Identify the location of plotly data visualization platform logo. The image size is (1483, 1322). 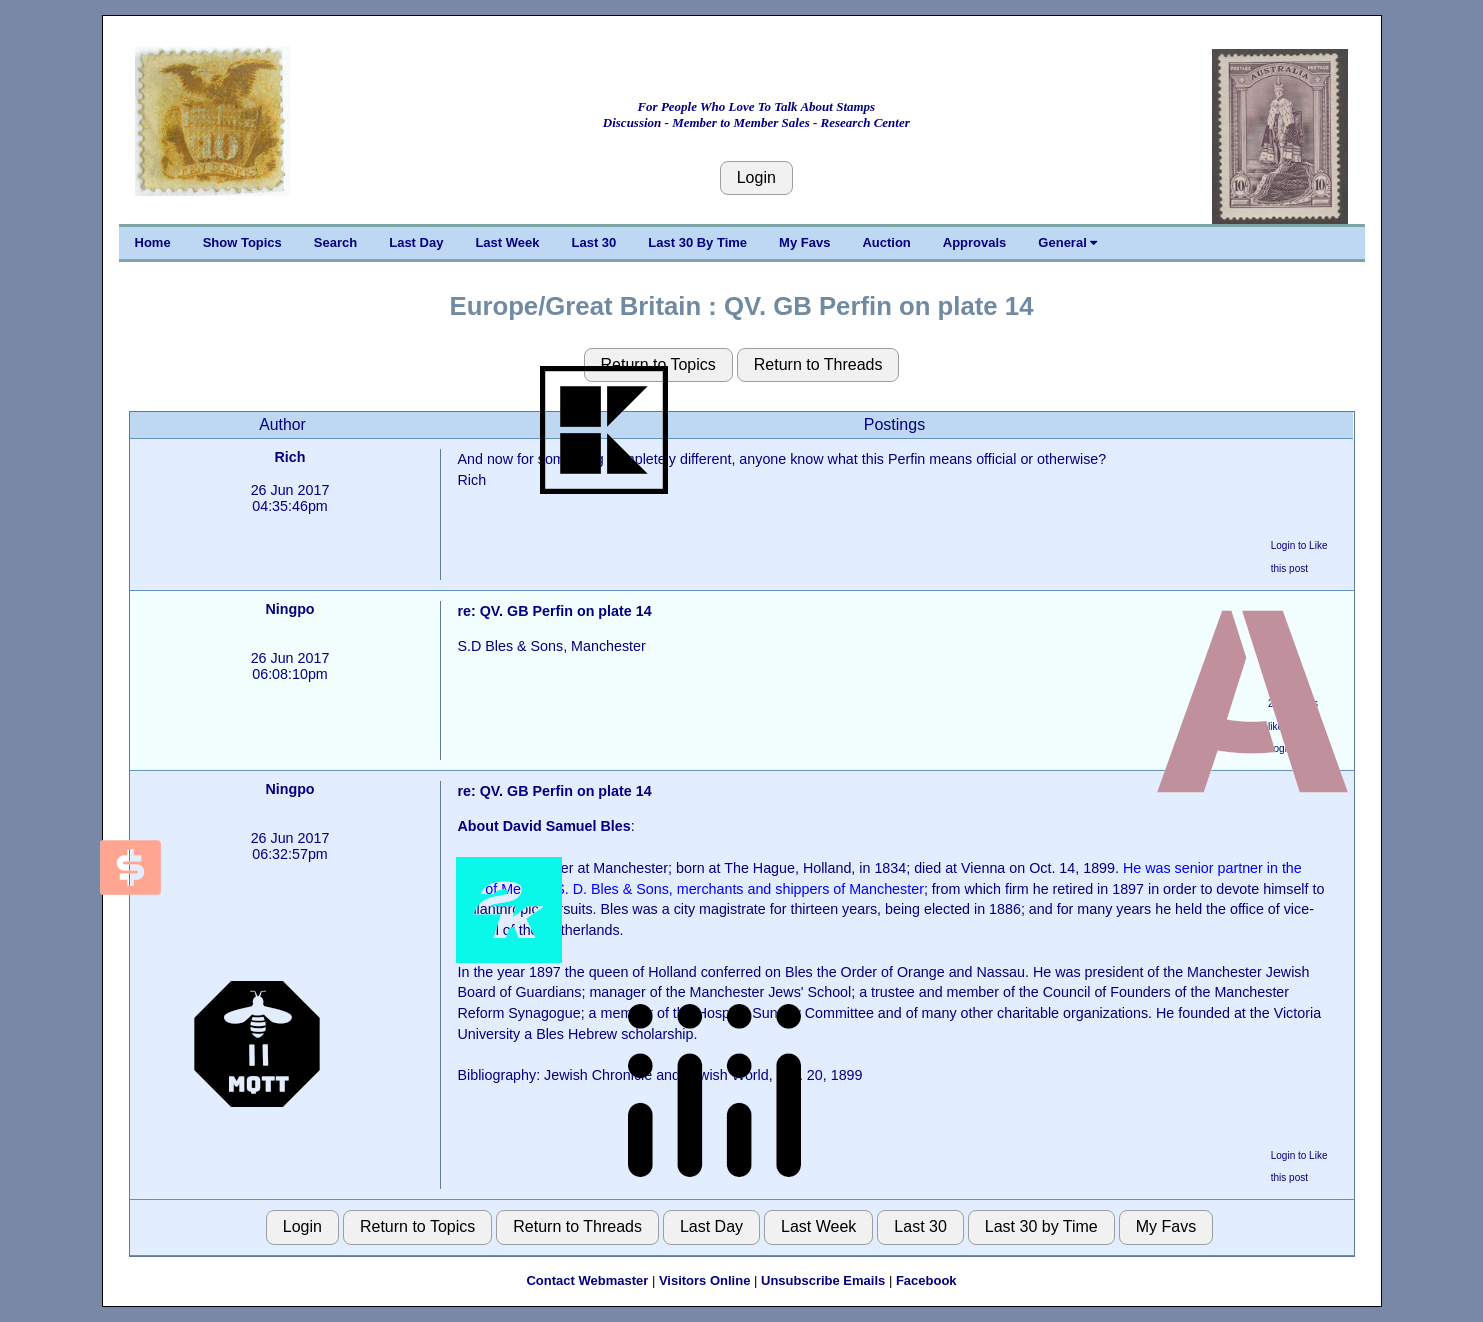
(714, 1090).